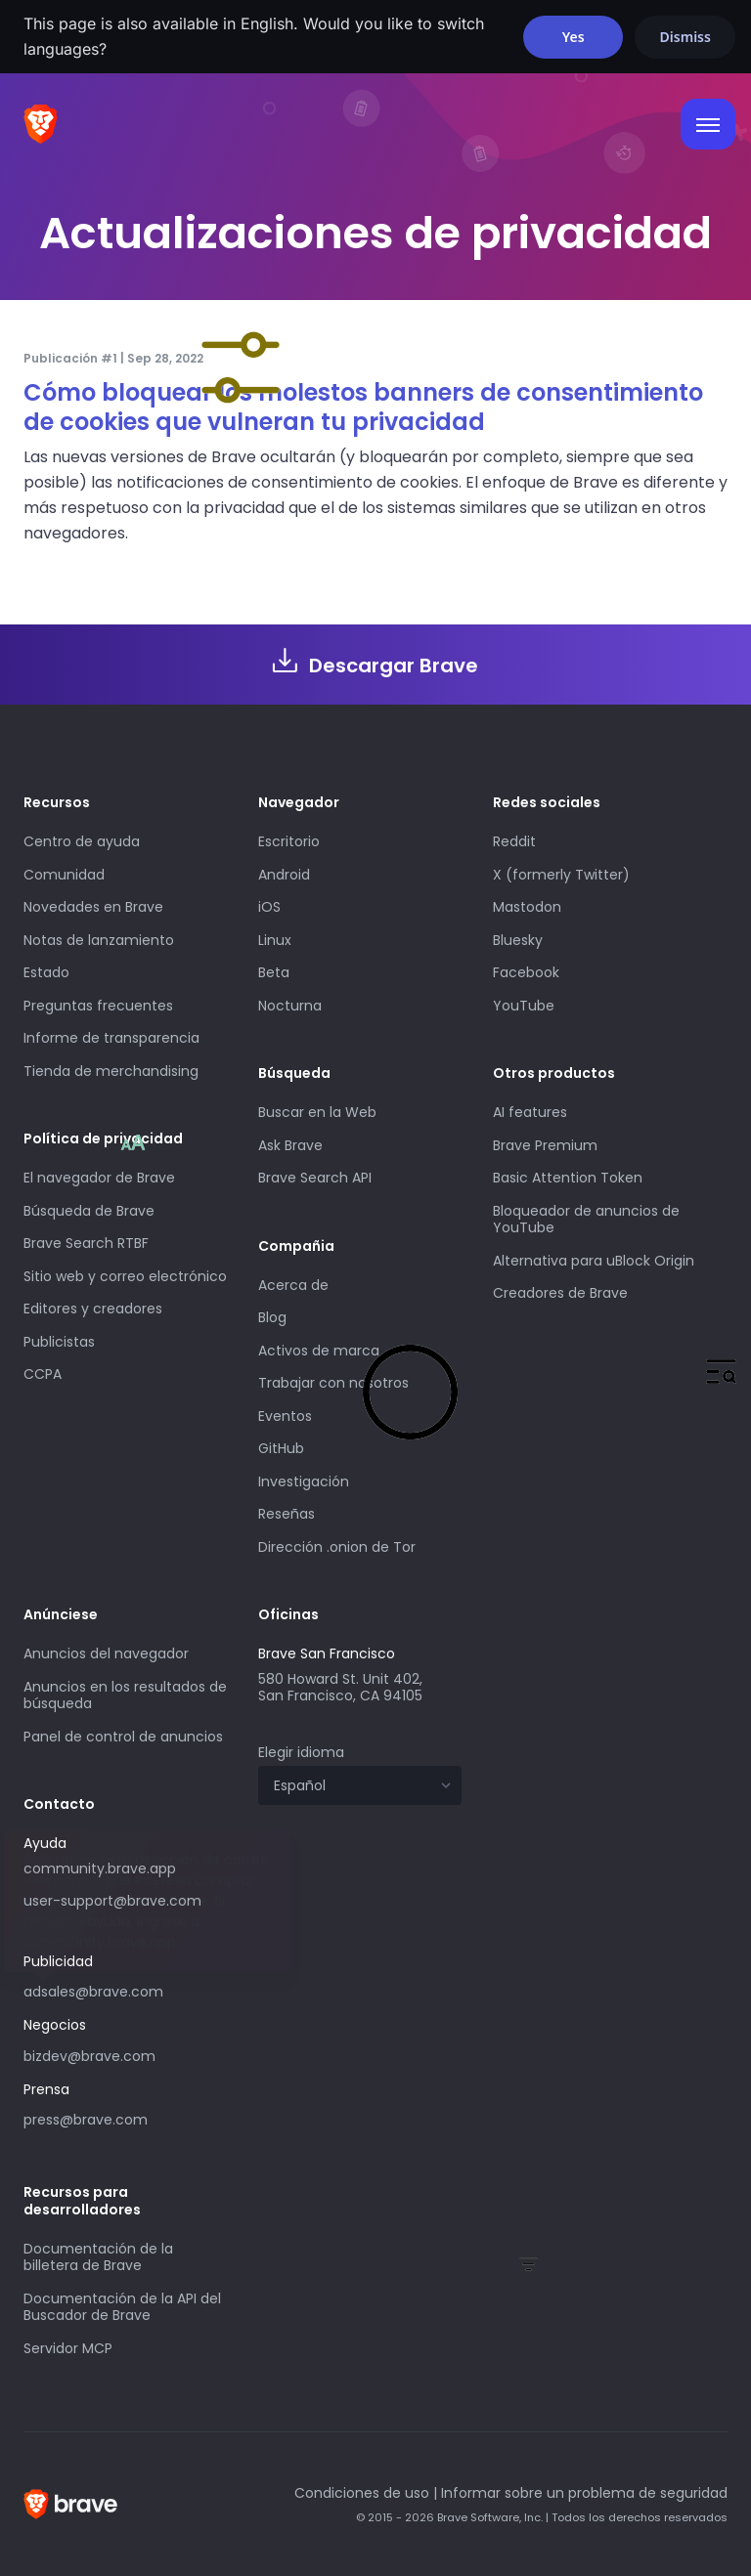 This screenshot has height=2576, width=751. What do you see at coordinates (133, 1141) in the screenshot?
I see `adjust text size settings` at bounding box center [133, 1141].